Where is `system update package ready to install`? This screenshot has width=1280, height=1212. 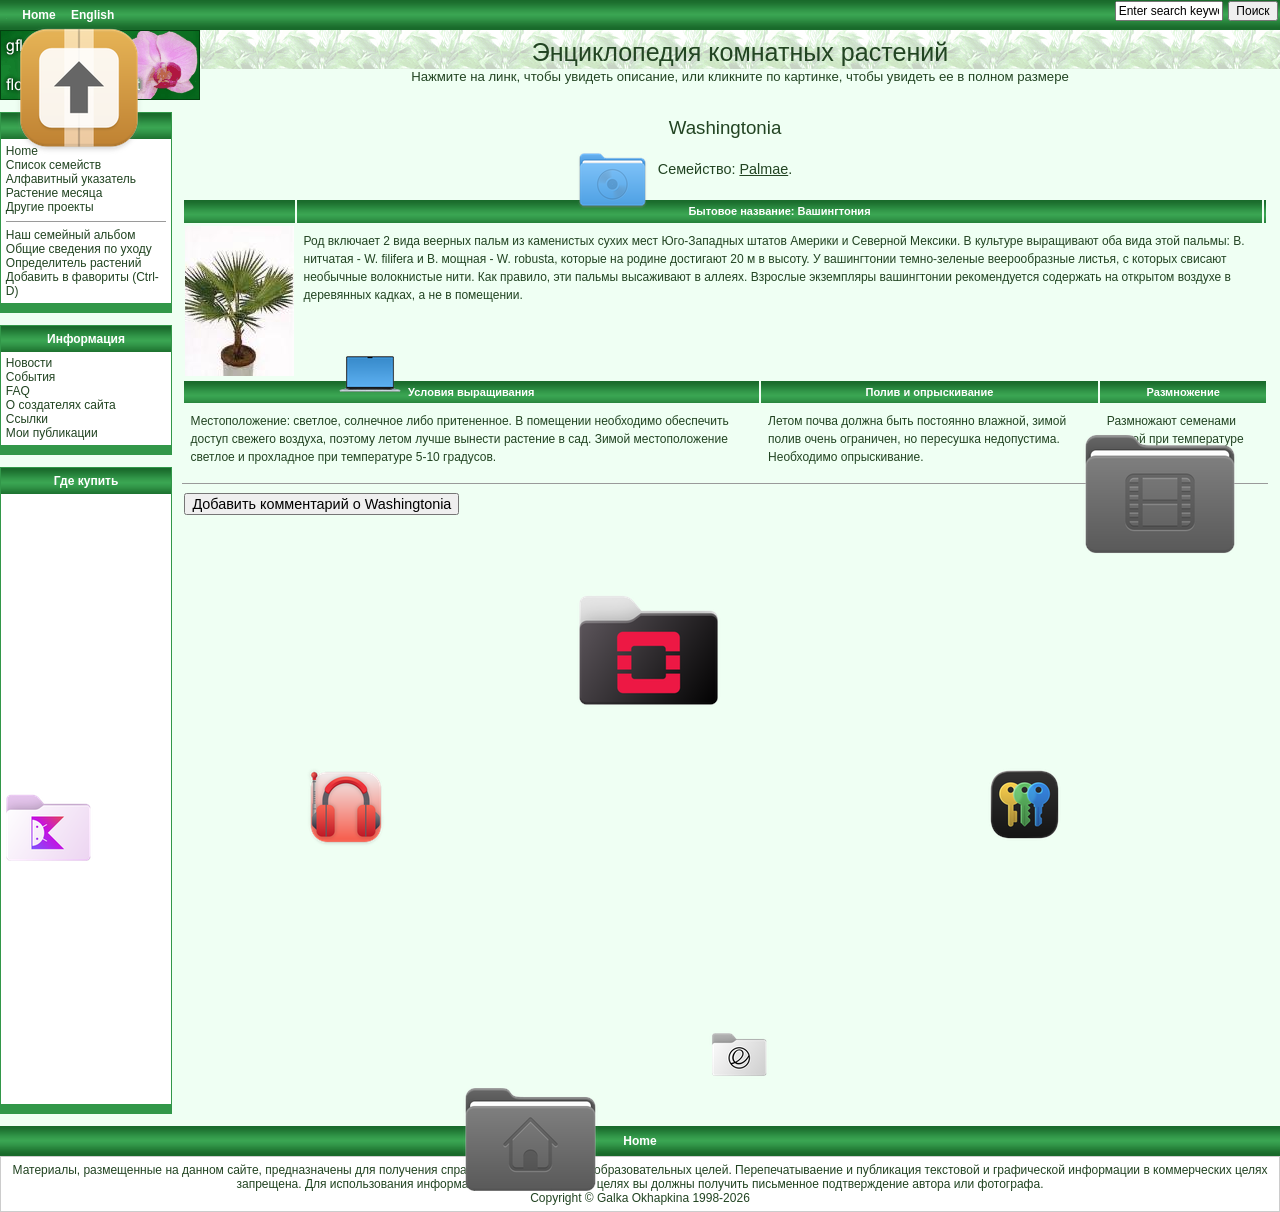 system update package ready to install is located at coordinates (79, 90).